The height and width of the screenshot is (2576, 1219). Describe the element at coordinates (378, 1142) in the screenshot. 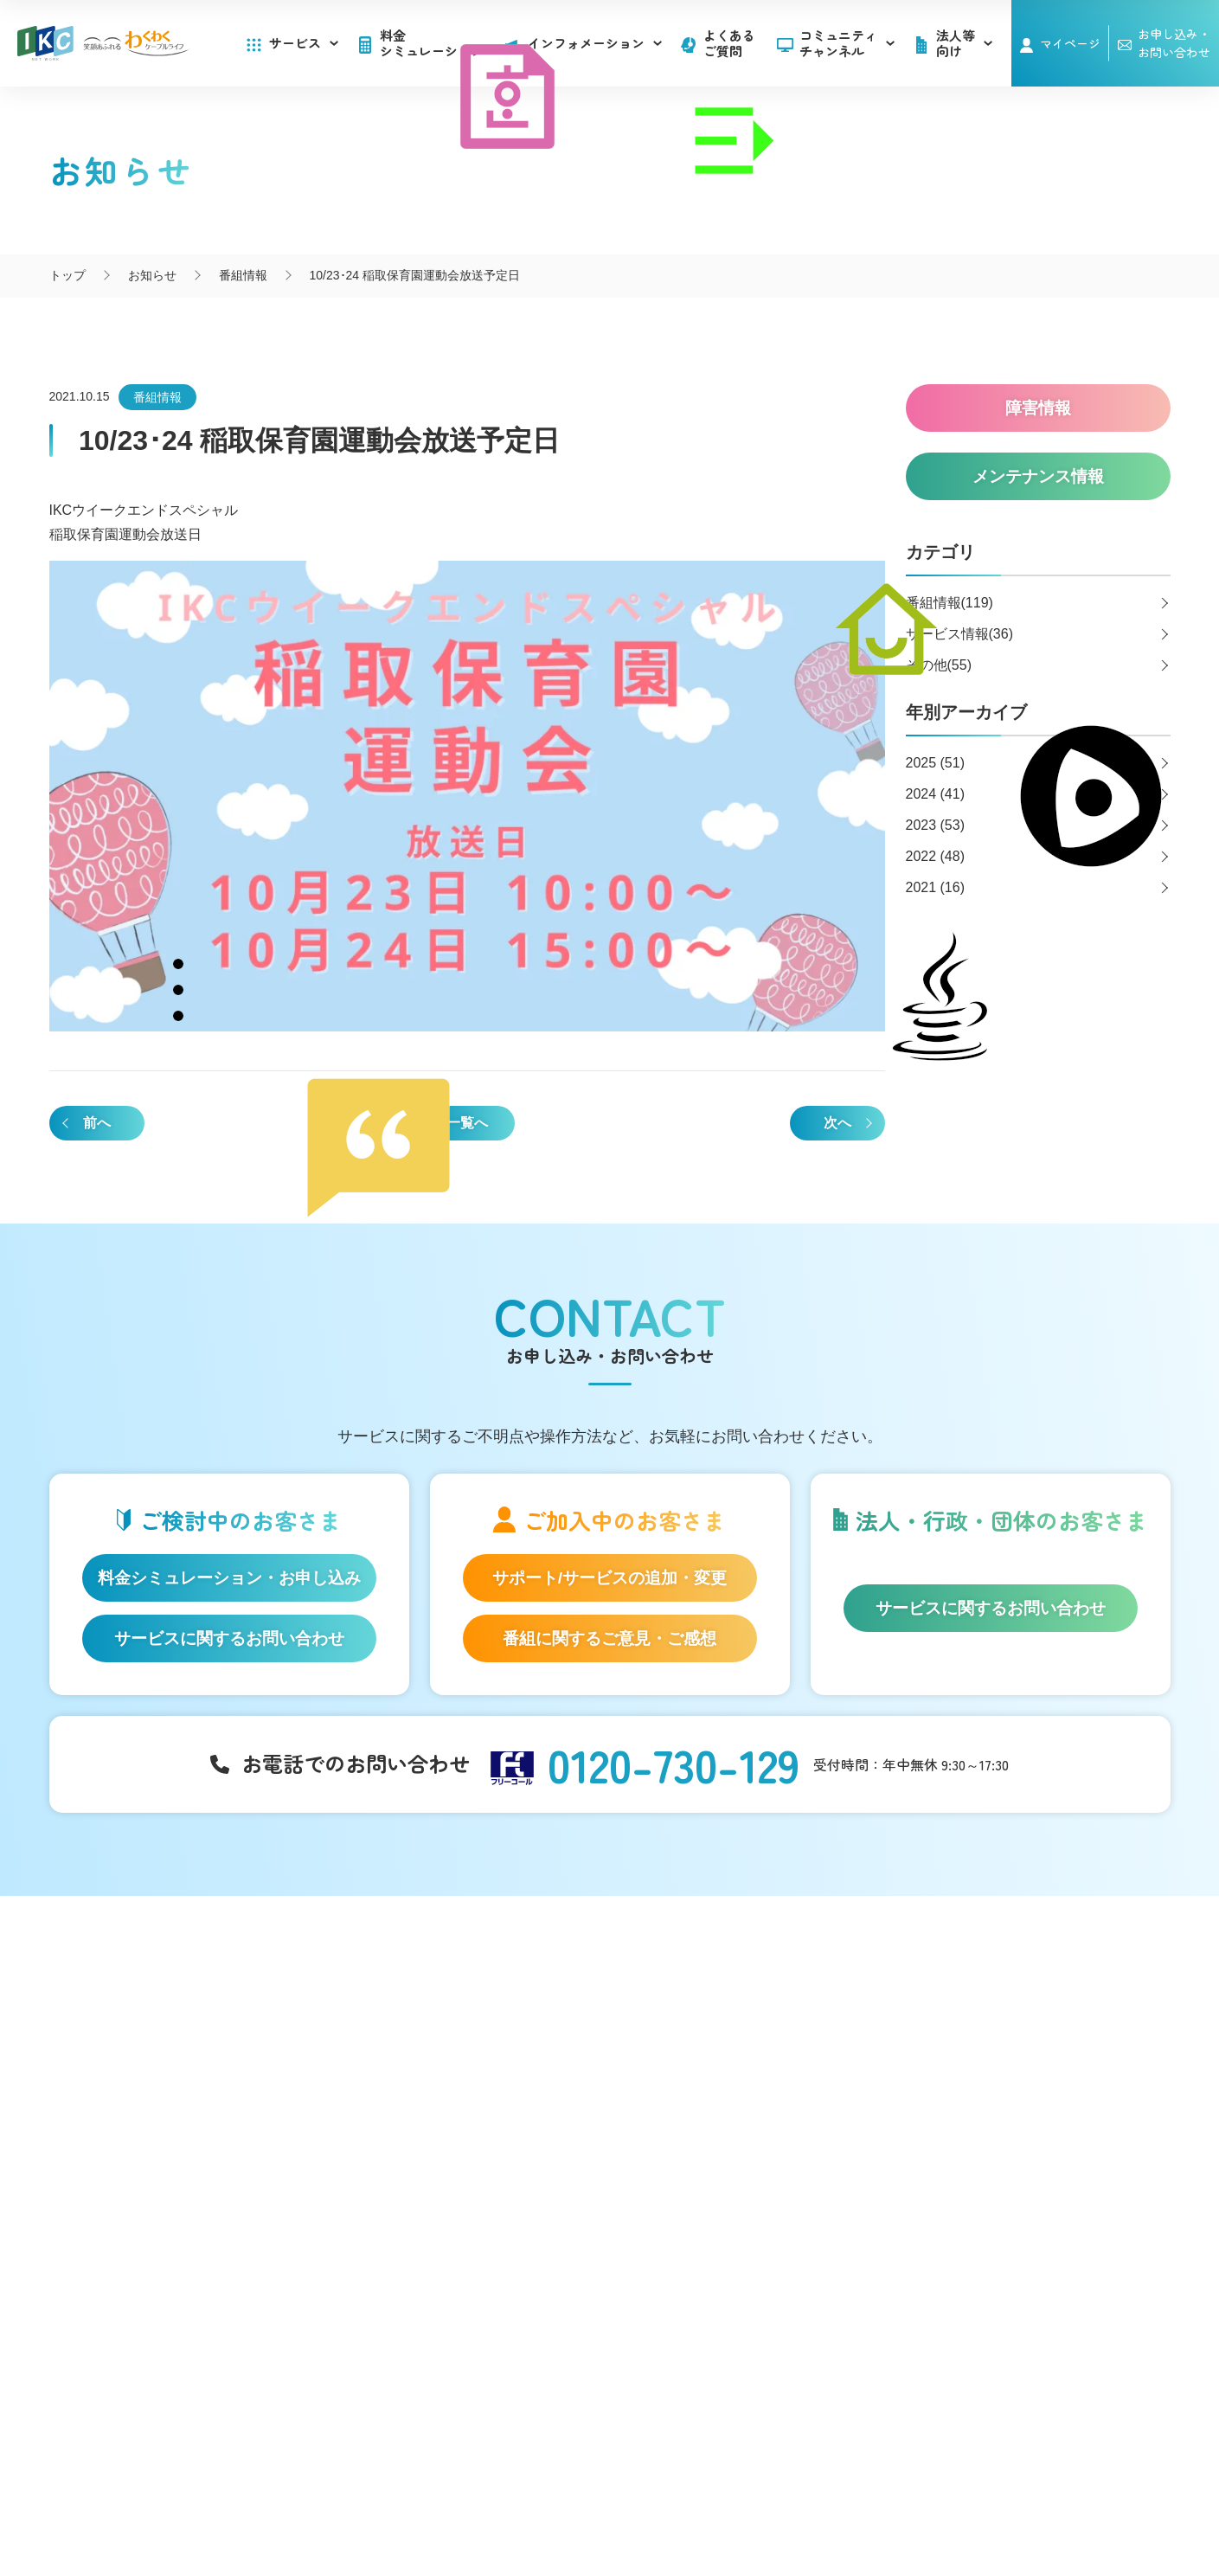

I see `view quoted messages` at that location.